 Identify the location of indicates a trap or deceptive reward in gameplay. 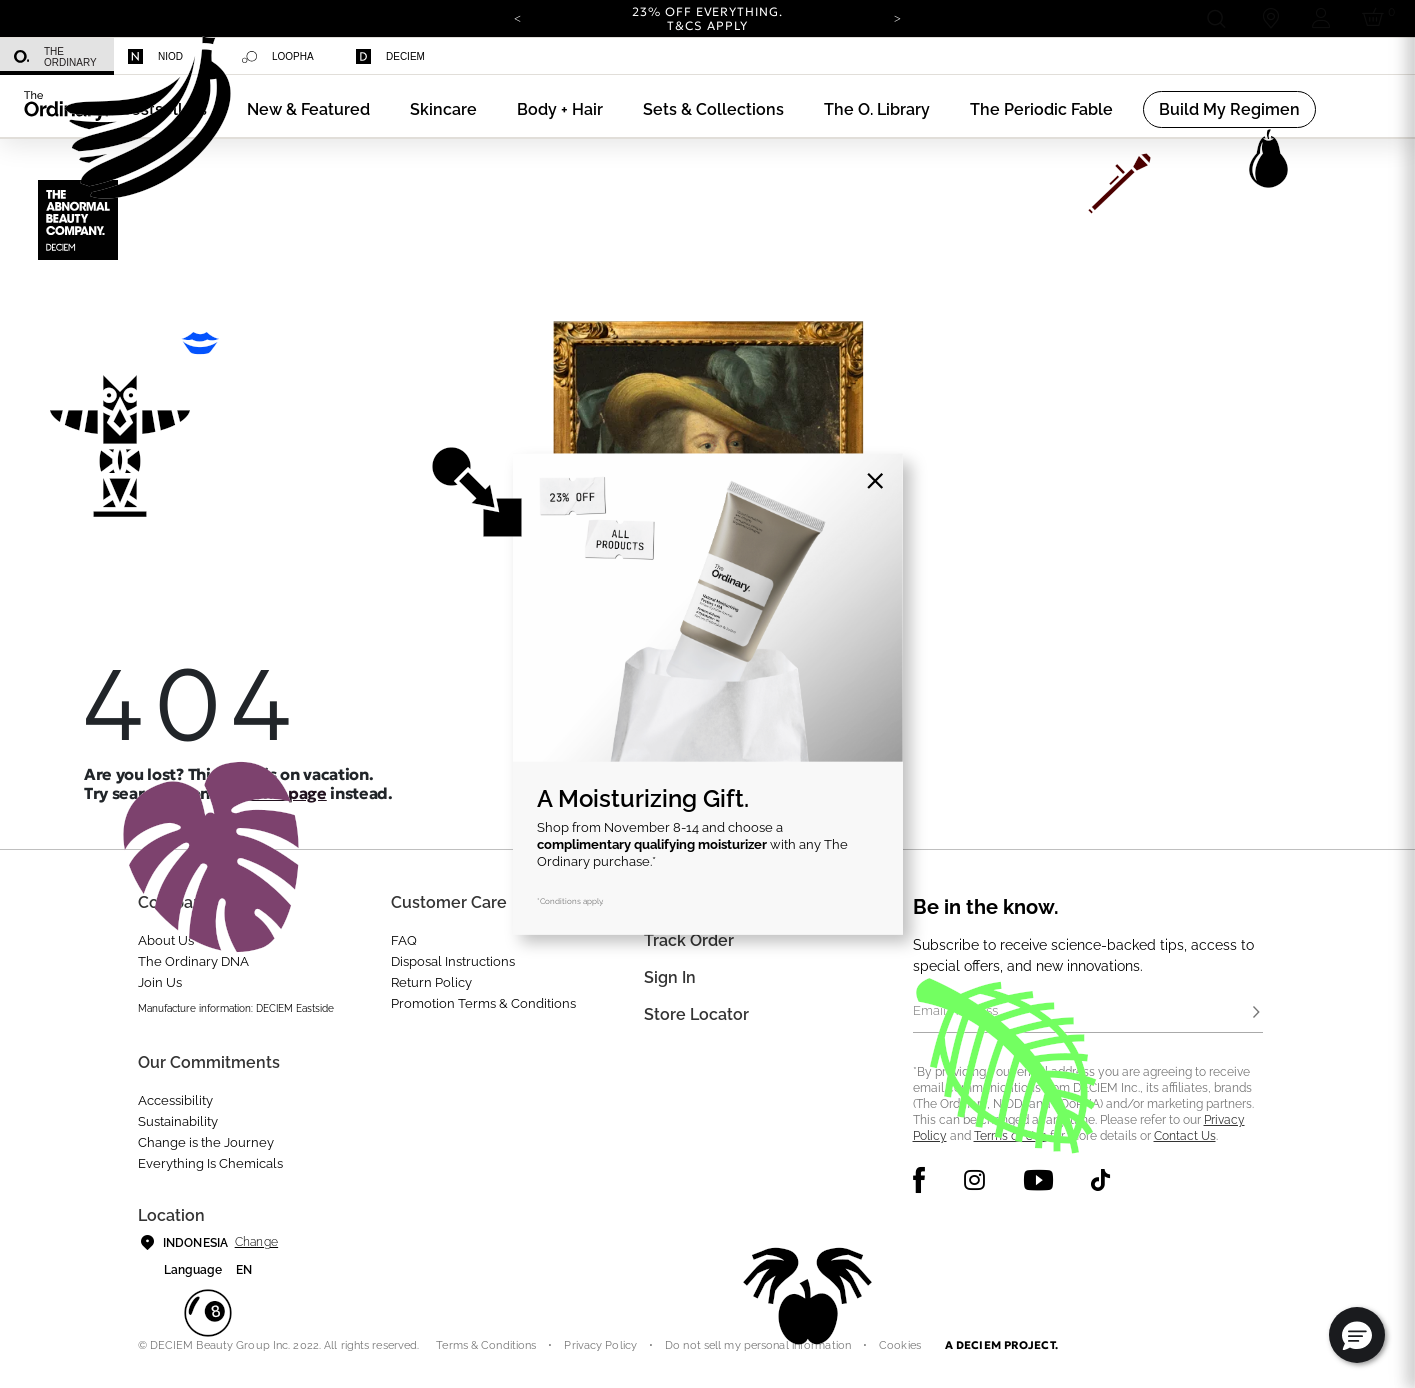
(807, 1290).